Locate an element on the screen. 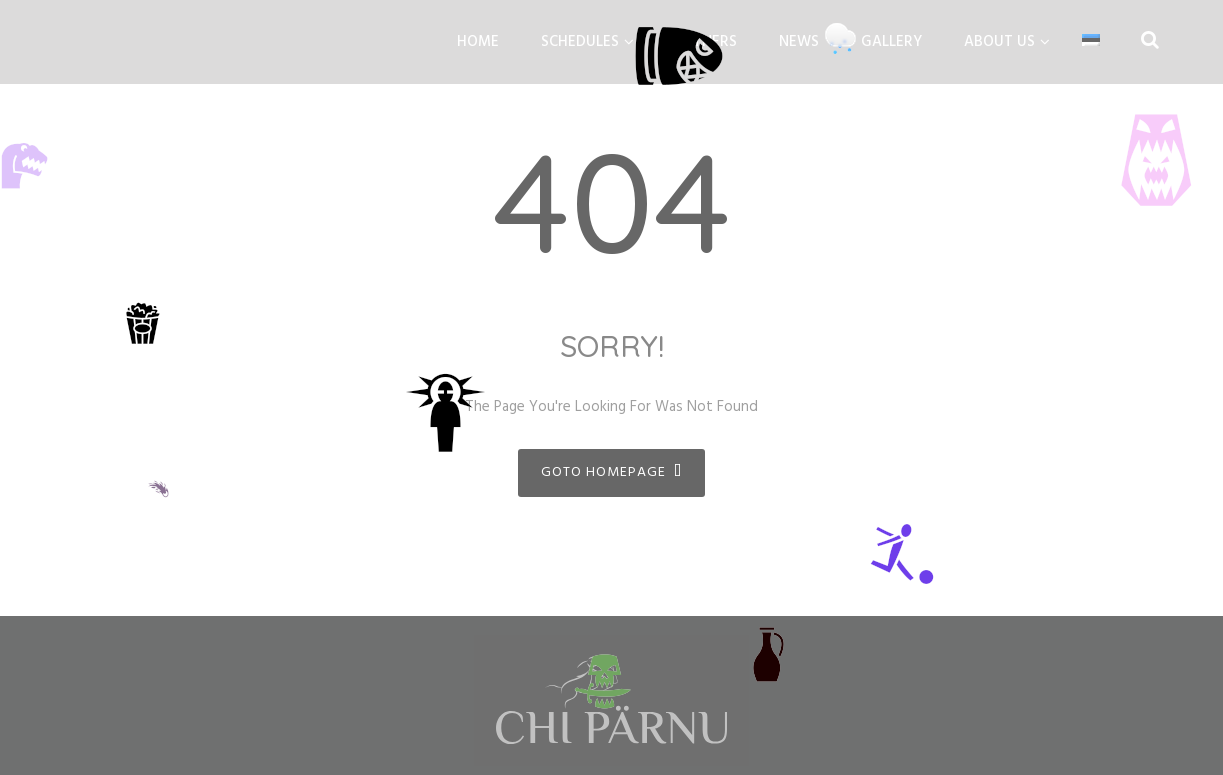 Image resolution: width=1223 pixels, height=775 pixels. indicates a speed boost or acceleration power-up is located at coordinates (158, 489).